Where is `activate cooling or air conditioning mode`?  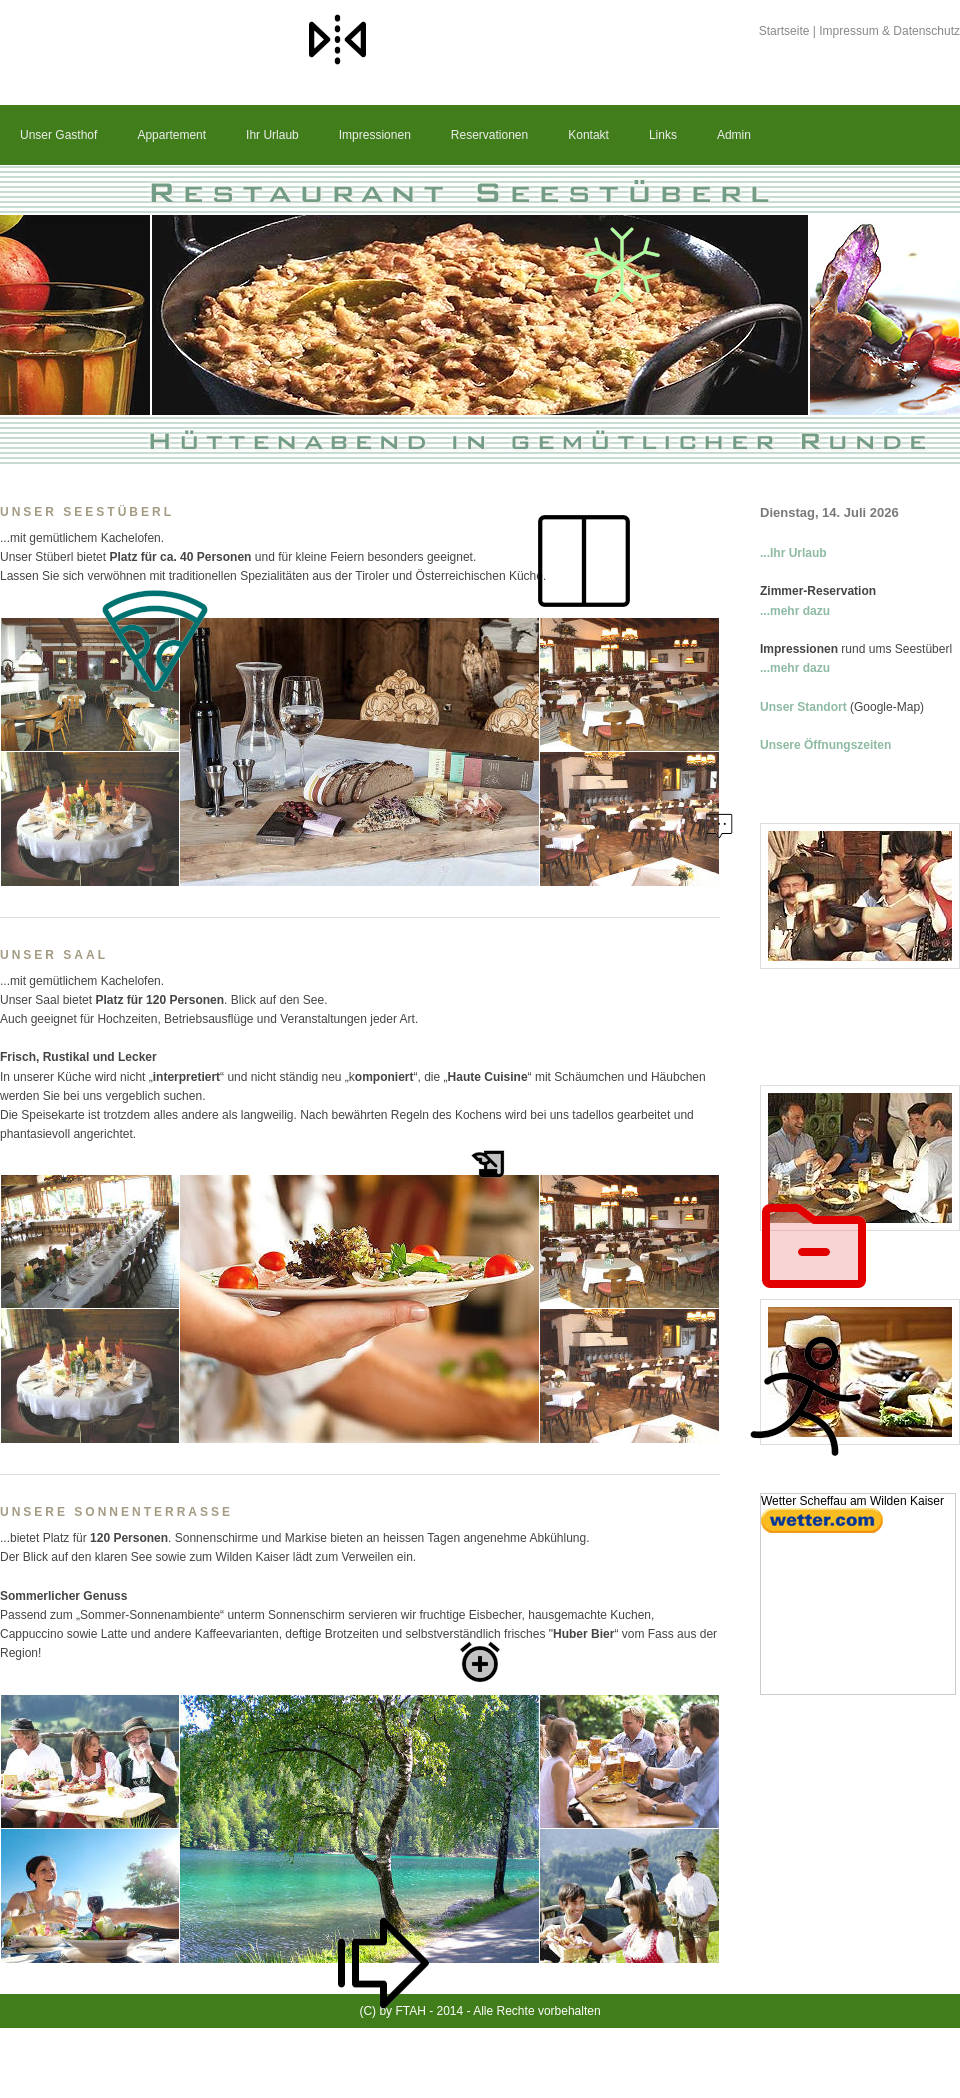
activate cooling or air conditioning mode is located at coordinates (622, 265).